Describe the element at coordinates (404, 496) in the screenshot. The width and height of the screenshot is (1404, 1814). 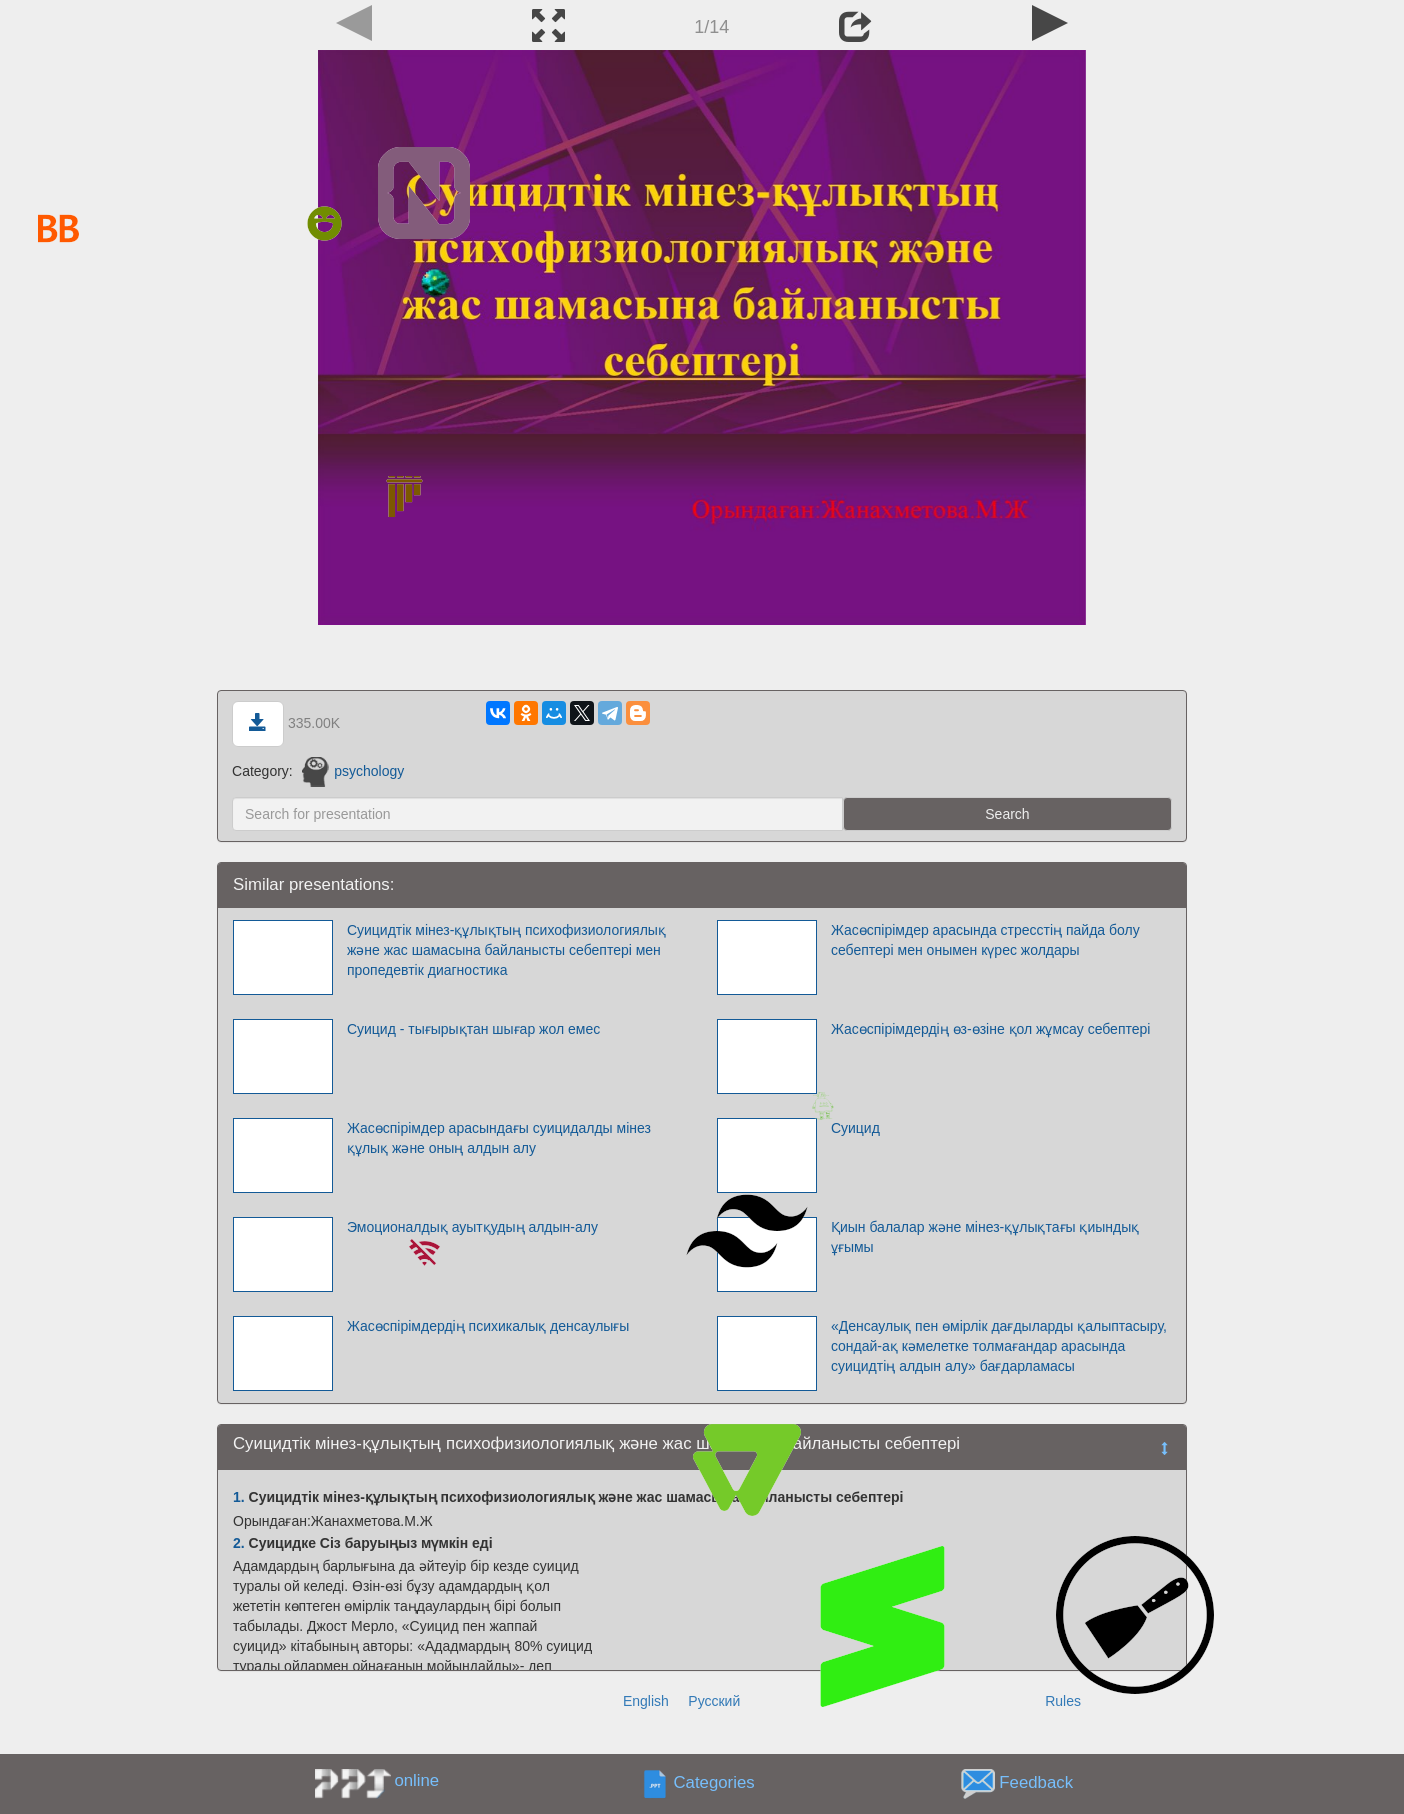
I see `pytest testing framework logo` at that location.